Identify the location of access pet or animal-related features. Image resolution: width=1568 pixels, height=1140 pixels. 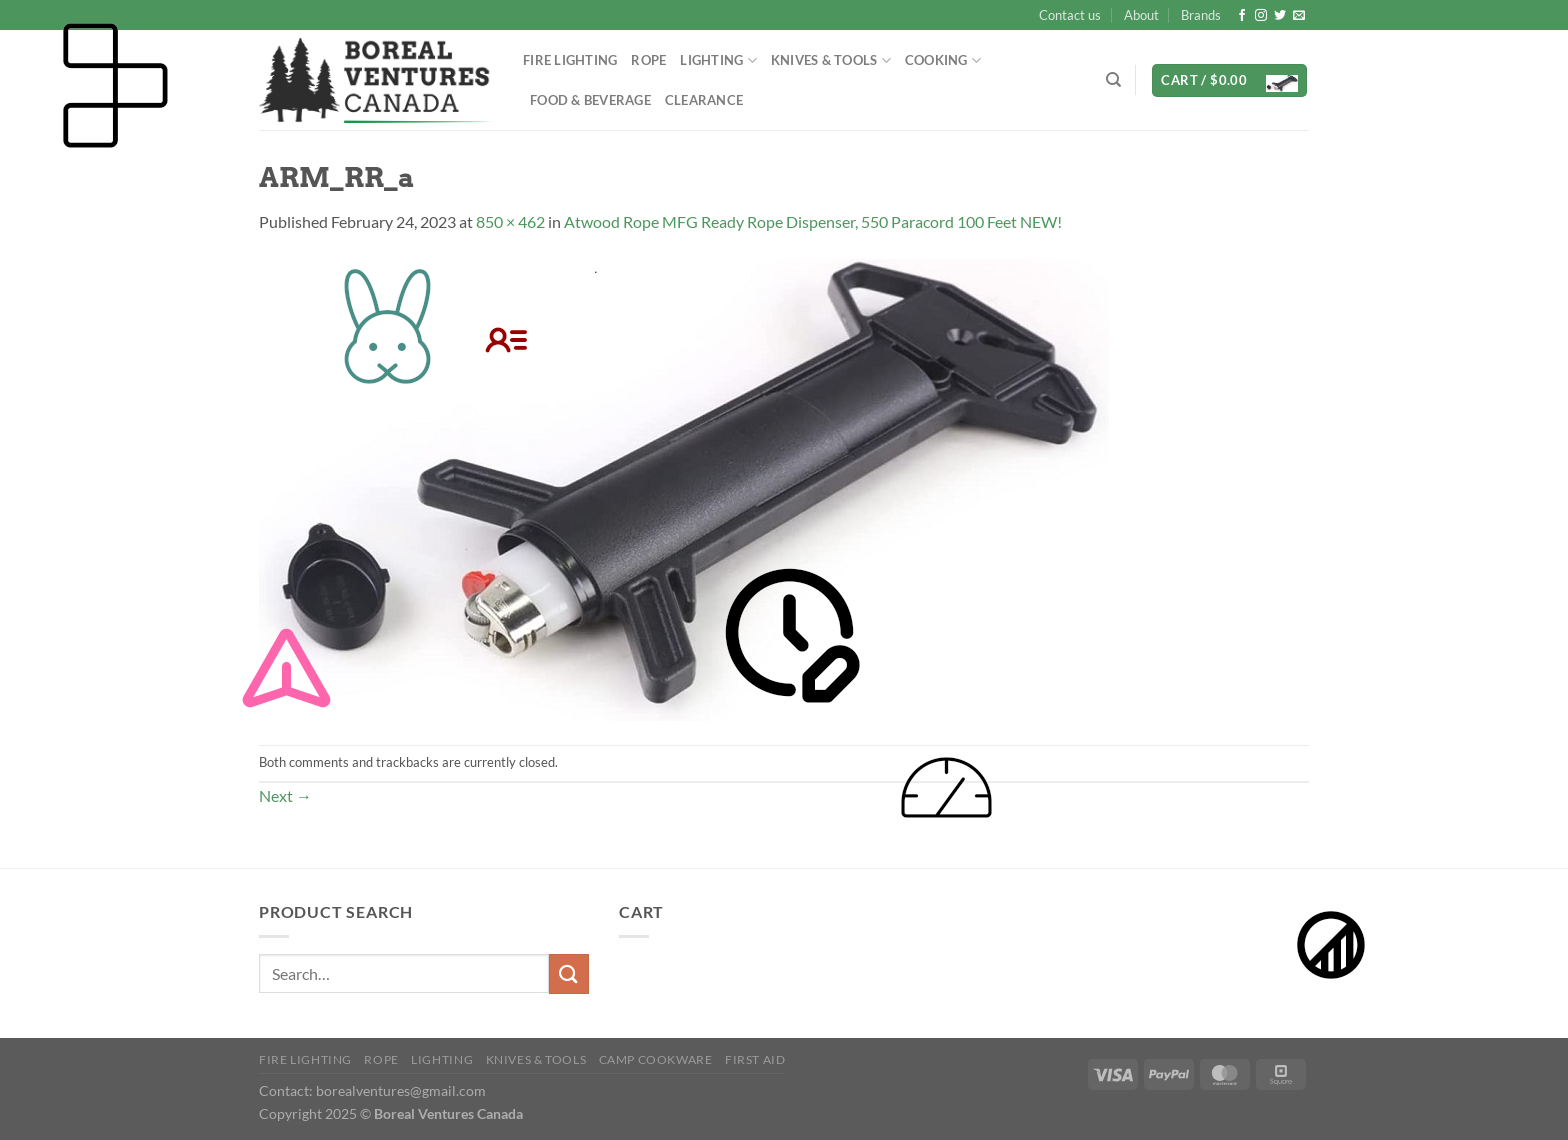
(387, 328).